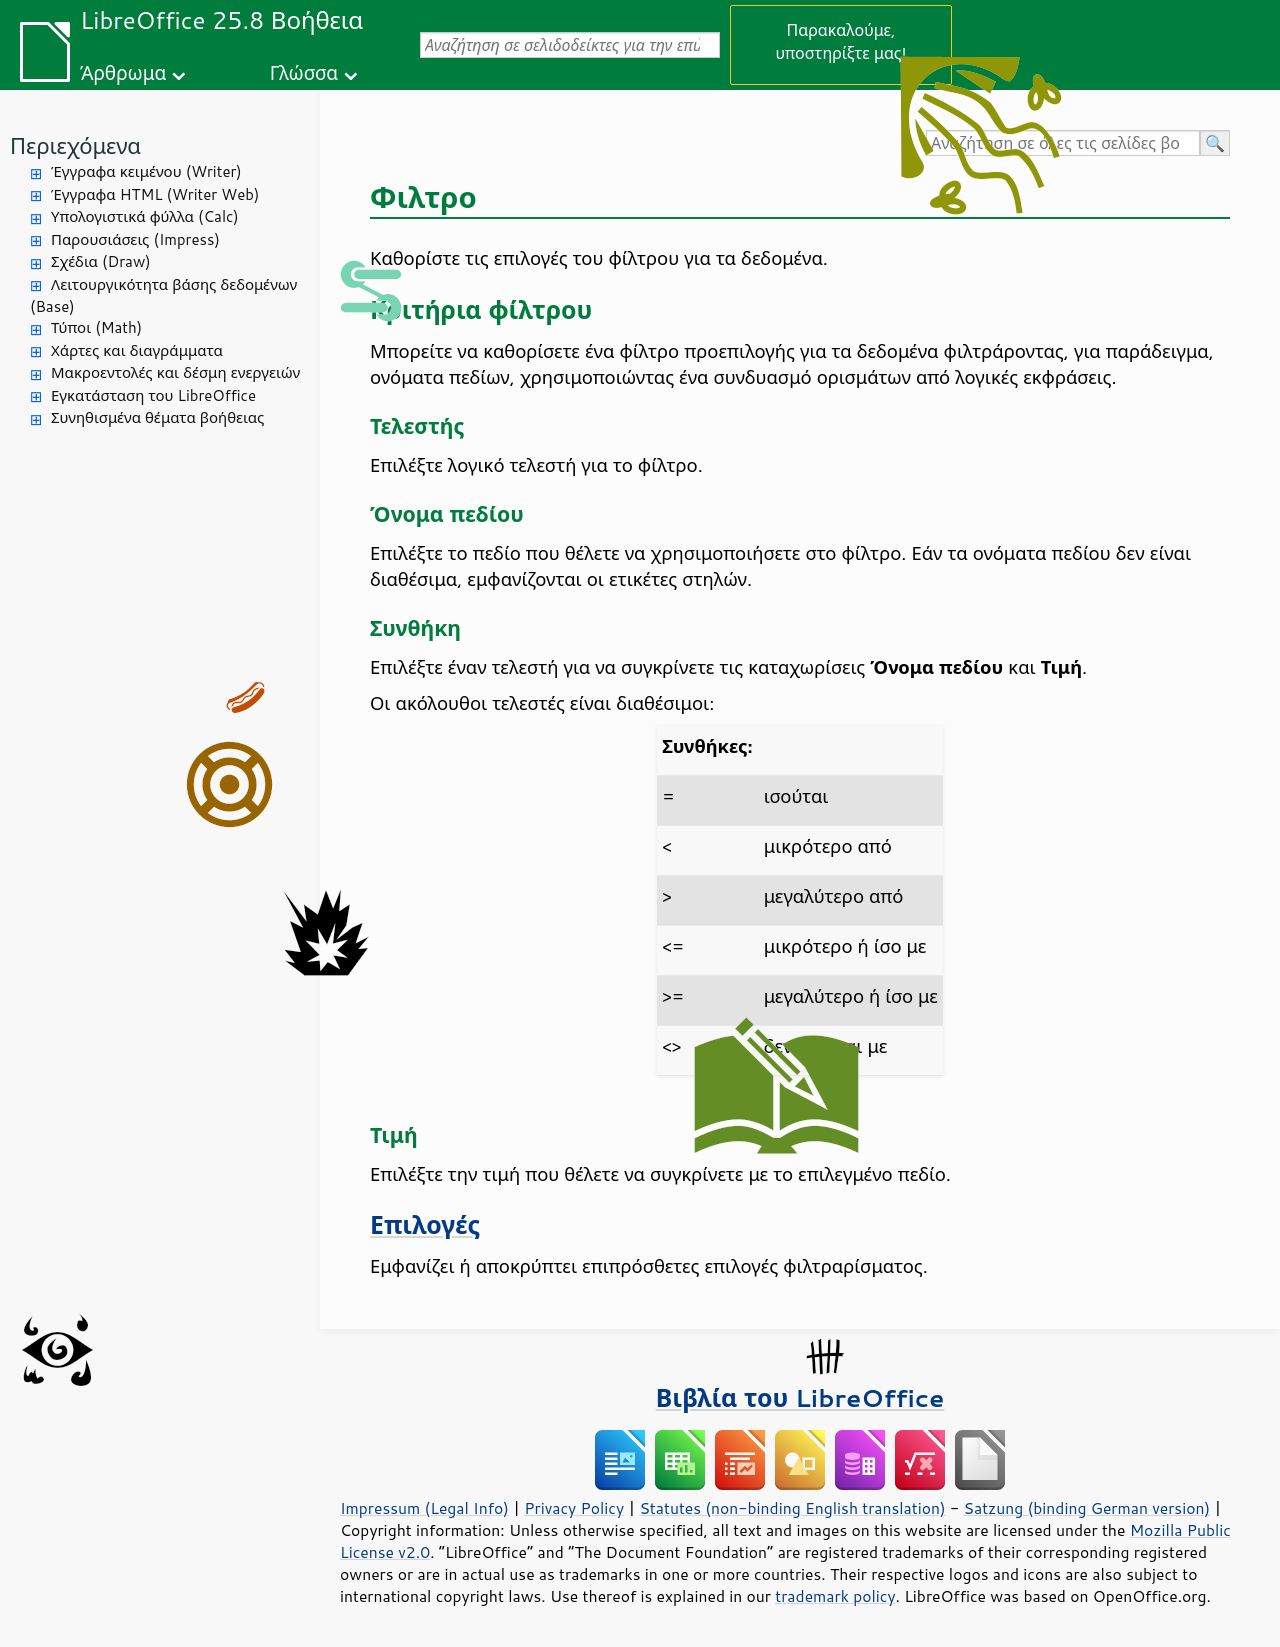  I want to click on indicates screen damage or impact effect, so click(325, 932).